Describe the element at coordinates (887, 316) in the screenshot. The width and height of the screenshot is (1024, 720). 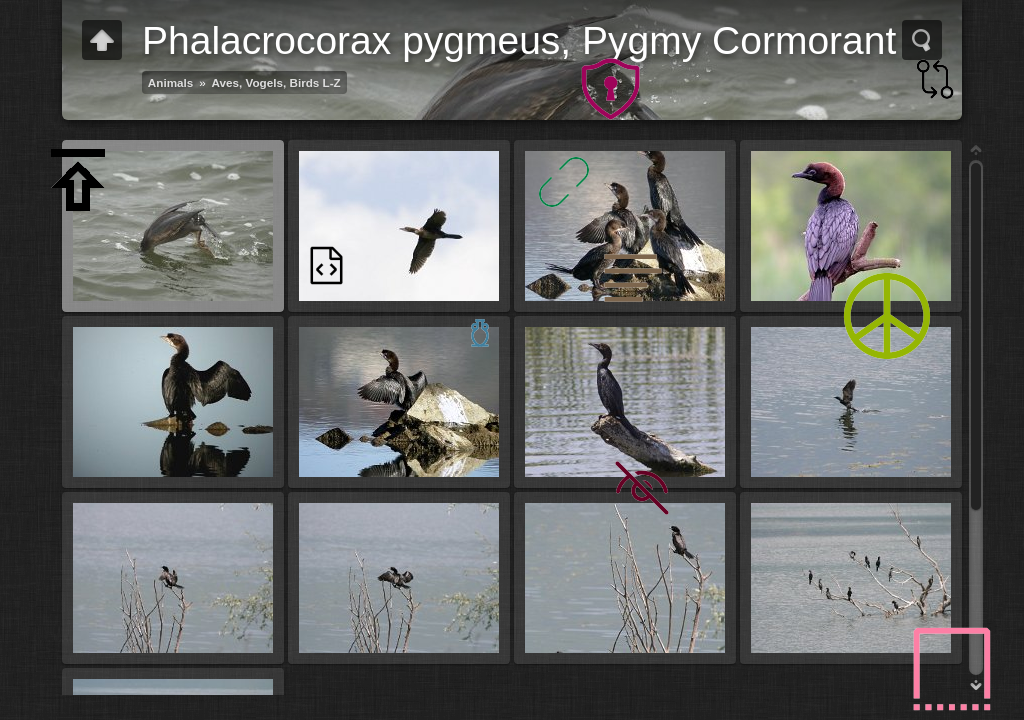
I see `indicates a peaceful or non-violent mode/setting` at that location.